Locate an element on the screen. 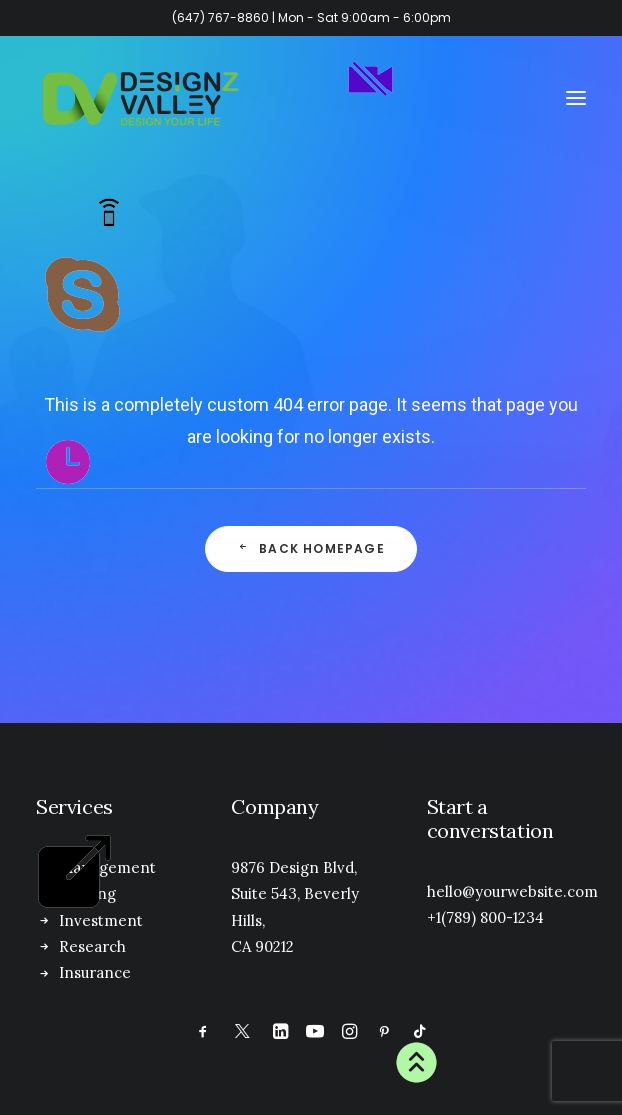 This screenshot has width=622, height=1115. open Skype app is located at coordinates (82, 294).